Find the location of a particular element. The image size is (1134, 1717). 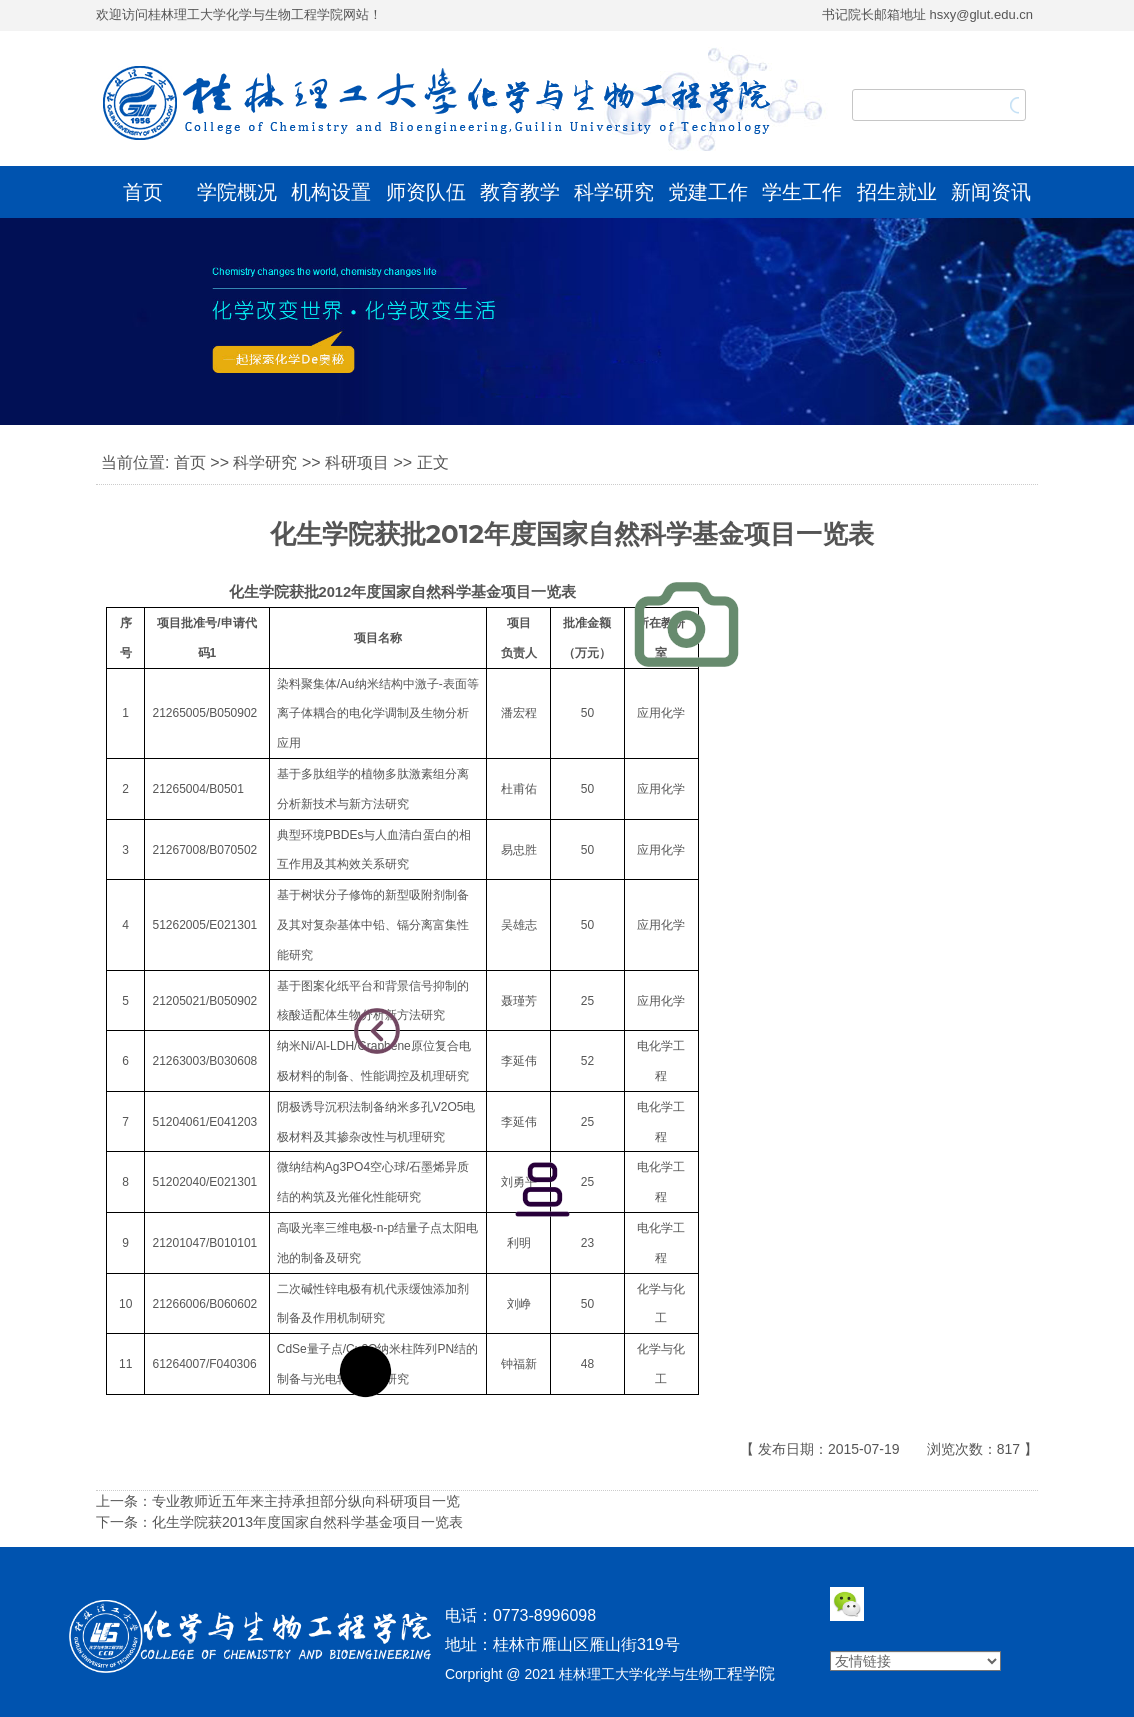

align objects to the bottom edge is located at coordinates (542, 1189).